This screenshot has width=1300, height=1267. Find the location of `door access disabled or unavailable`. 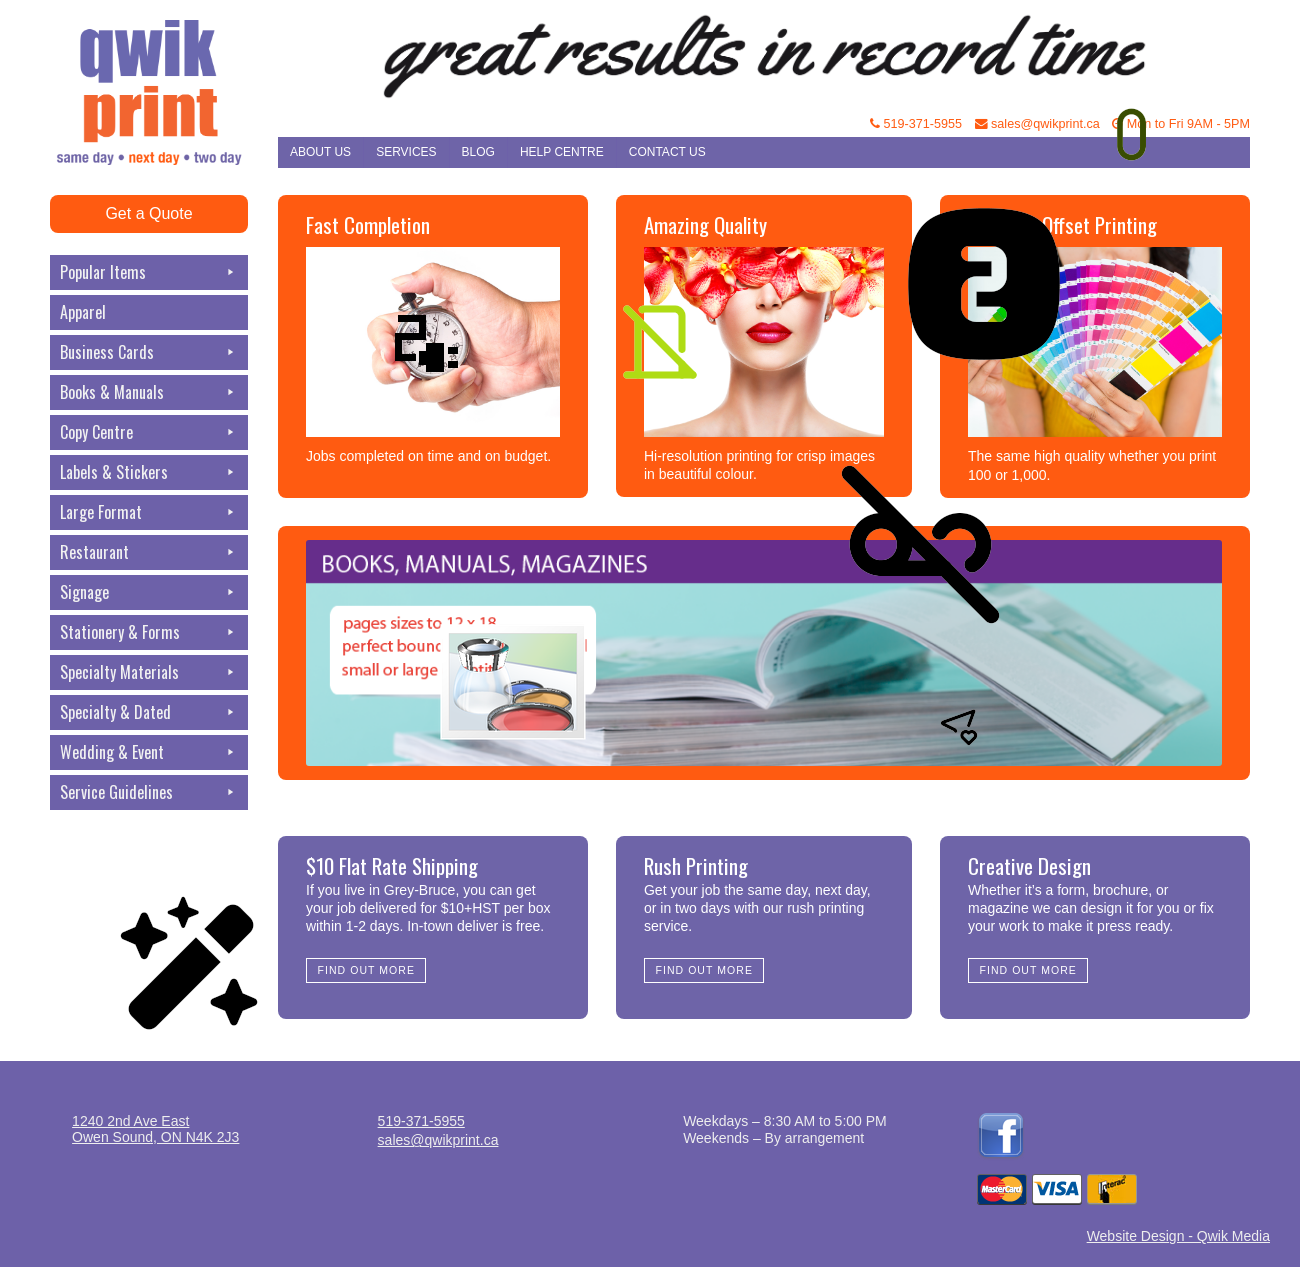

door access disabled or unavailable is located at coordinates (660, 342).